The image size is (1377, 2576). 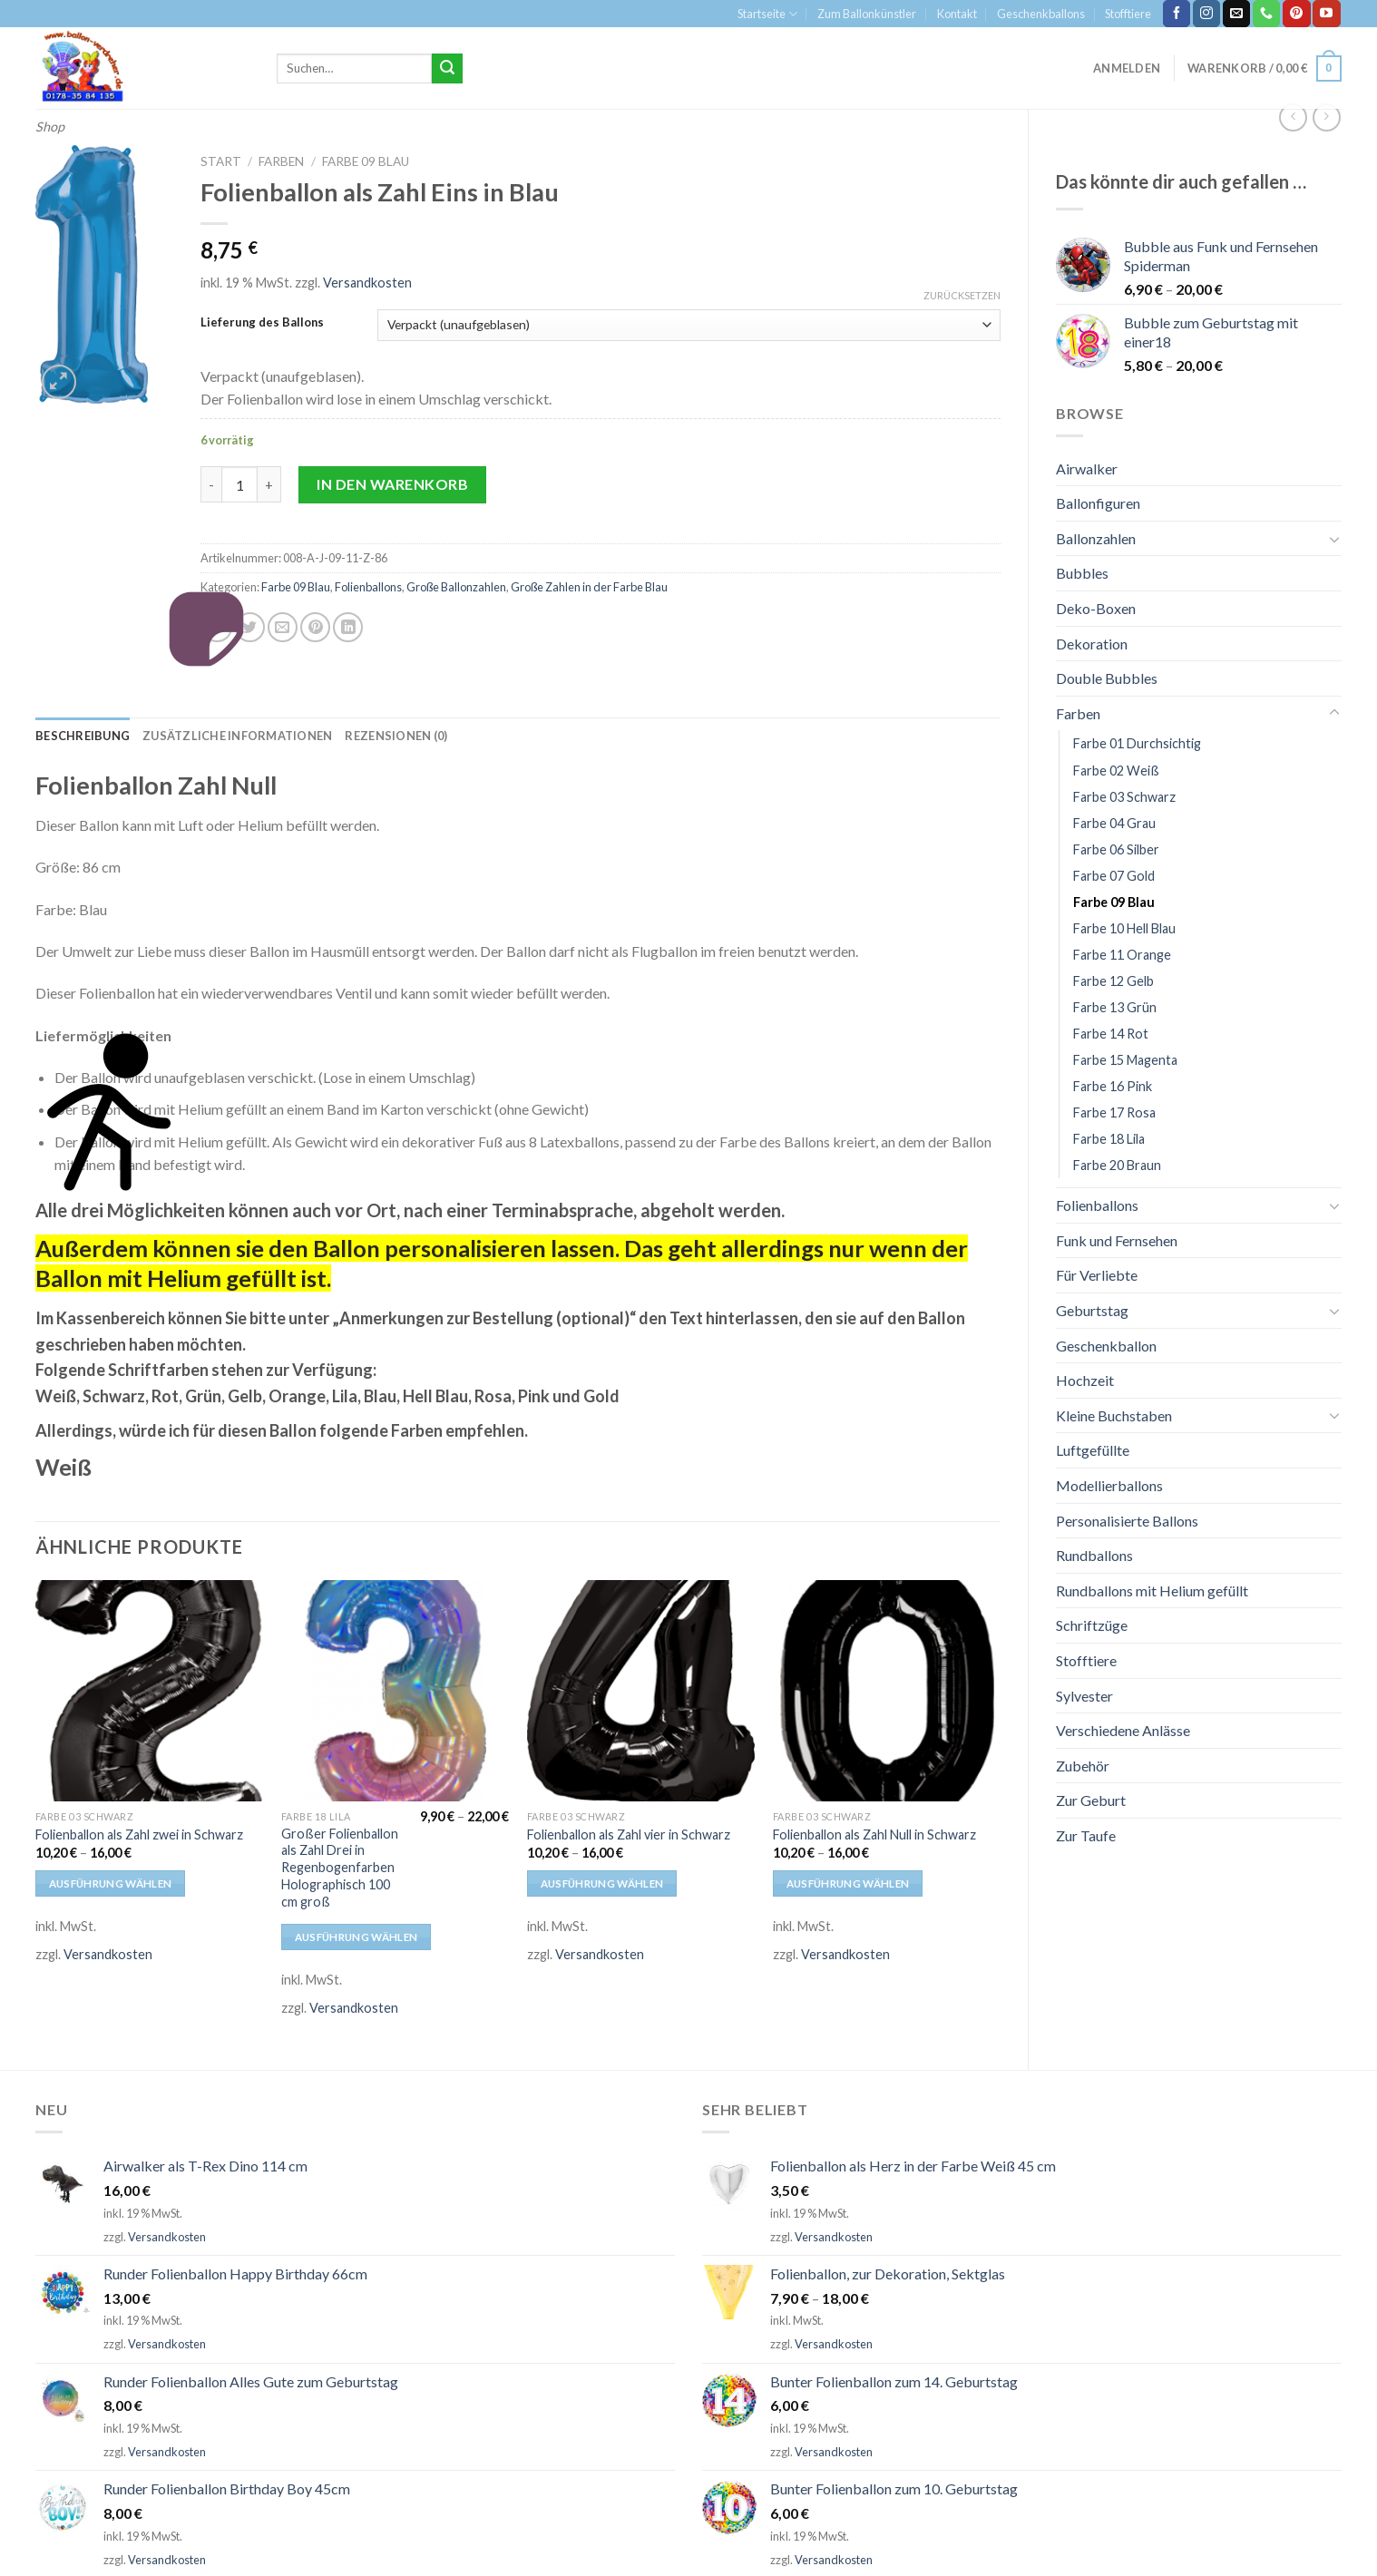 I want to click on add a sticker to your message, so click(x=206, y=629).